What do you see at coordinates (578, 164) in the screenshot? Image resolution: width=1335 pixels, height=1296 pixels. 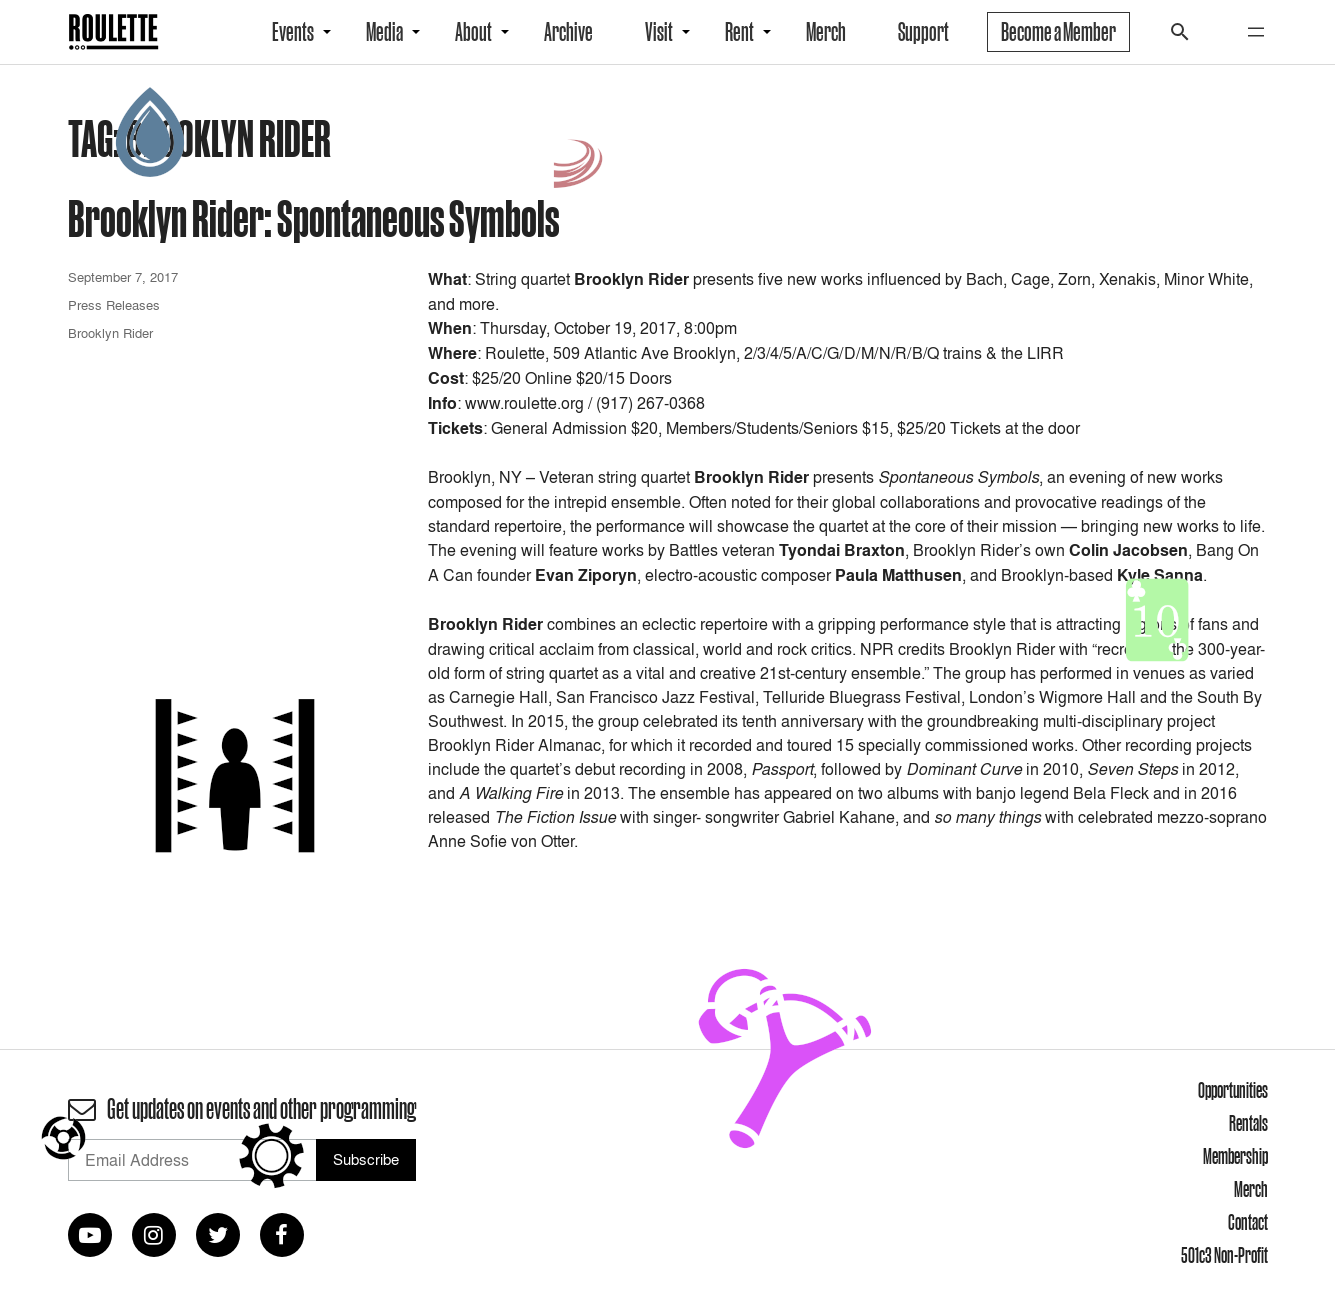 I see `indicates a wind or air-based attack ability` at bounding box center [578, 164].